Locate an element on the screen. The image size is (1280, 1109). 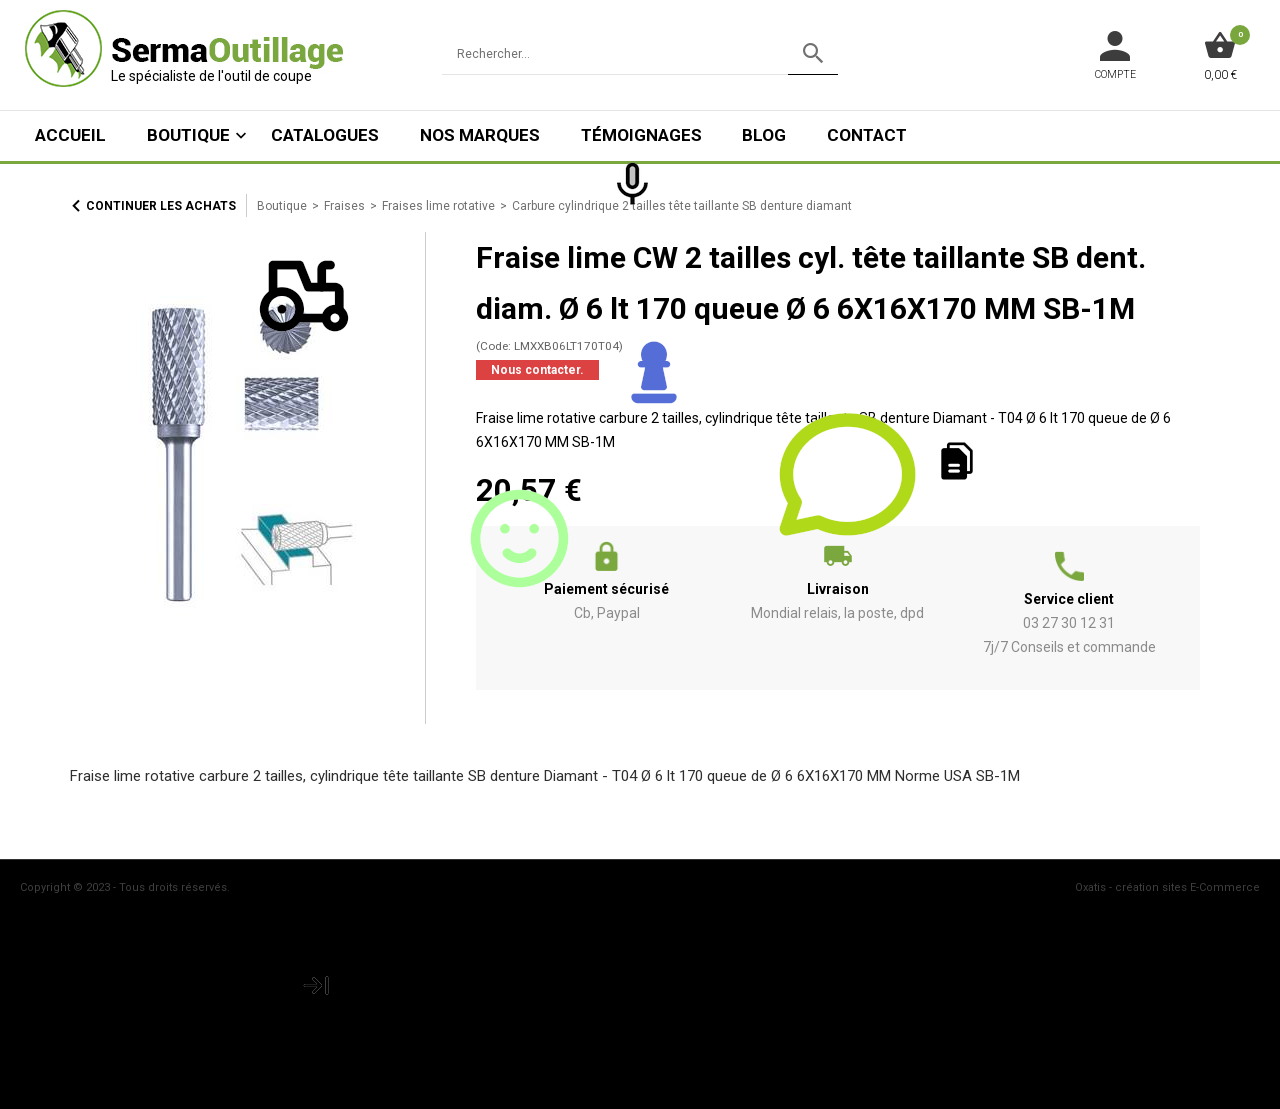
access farming or agricultural features is located at coordinates (304, 296).